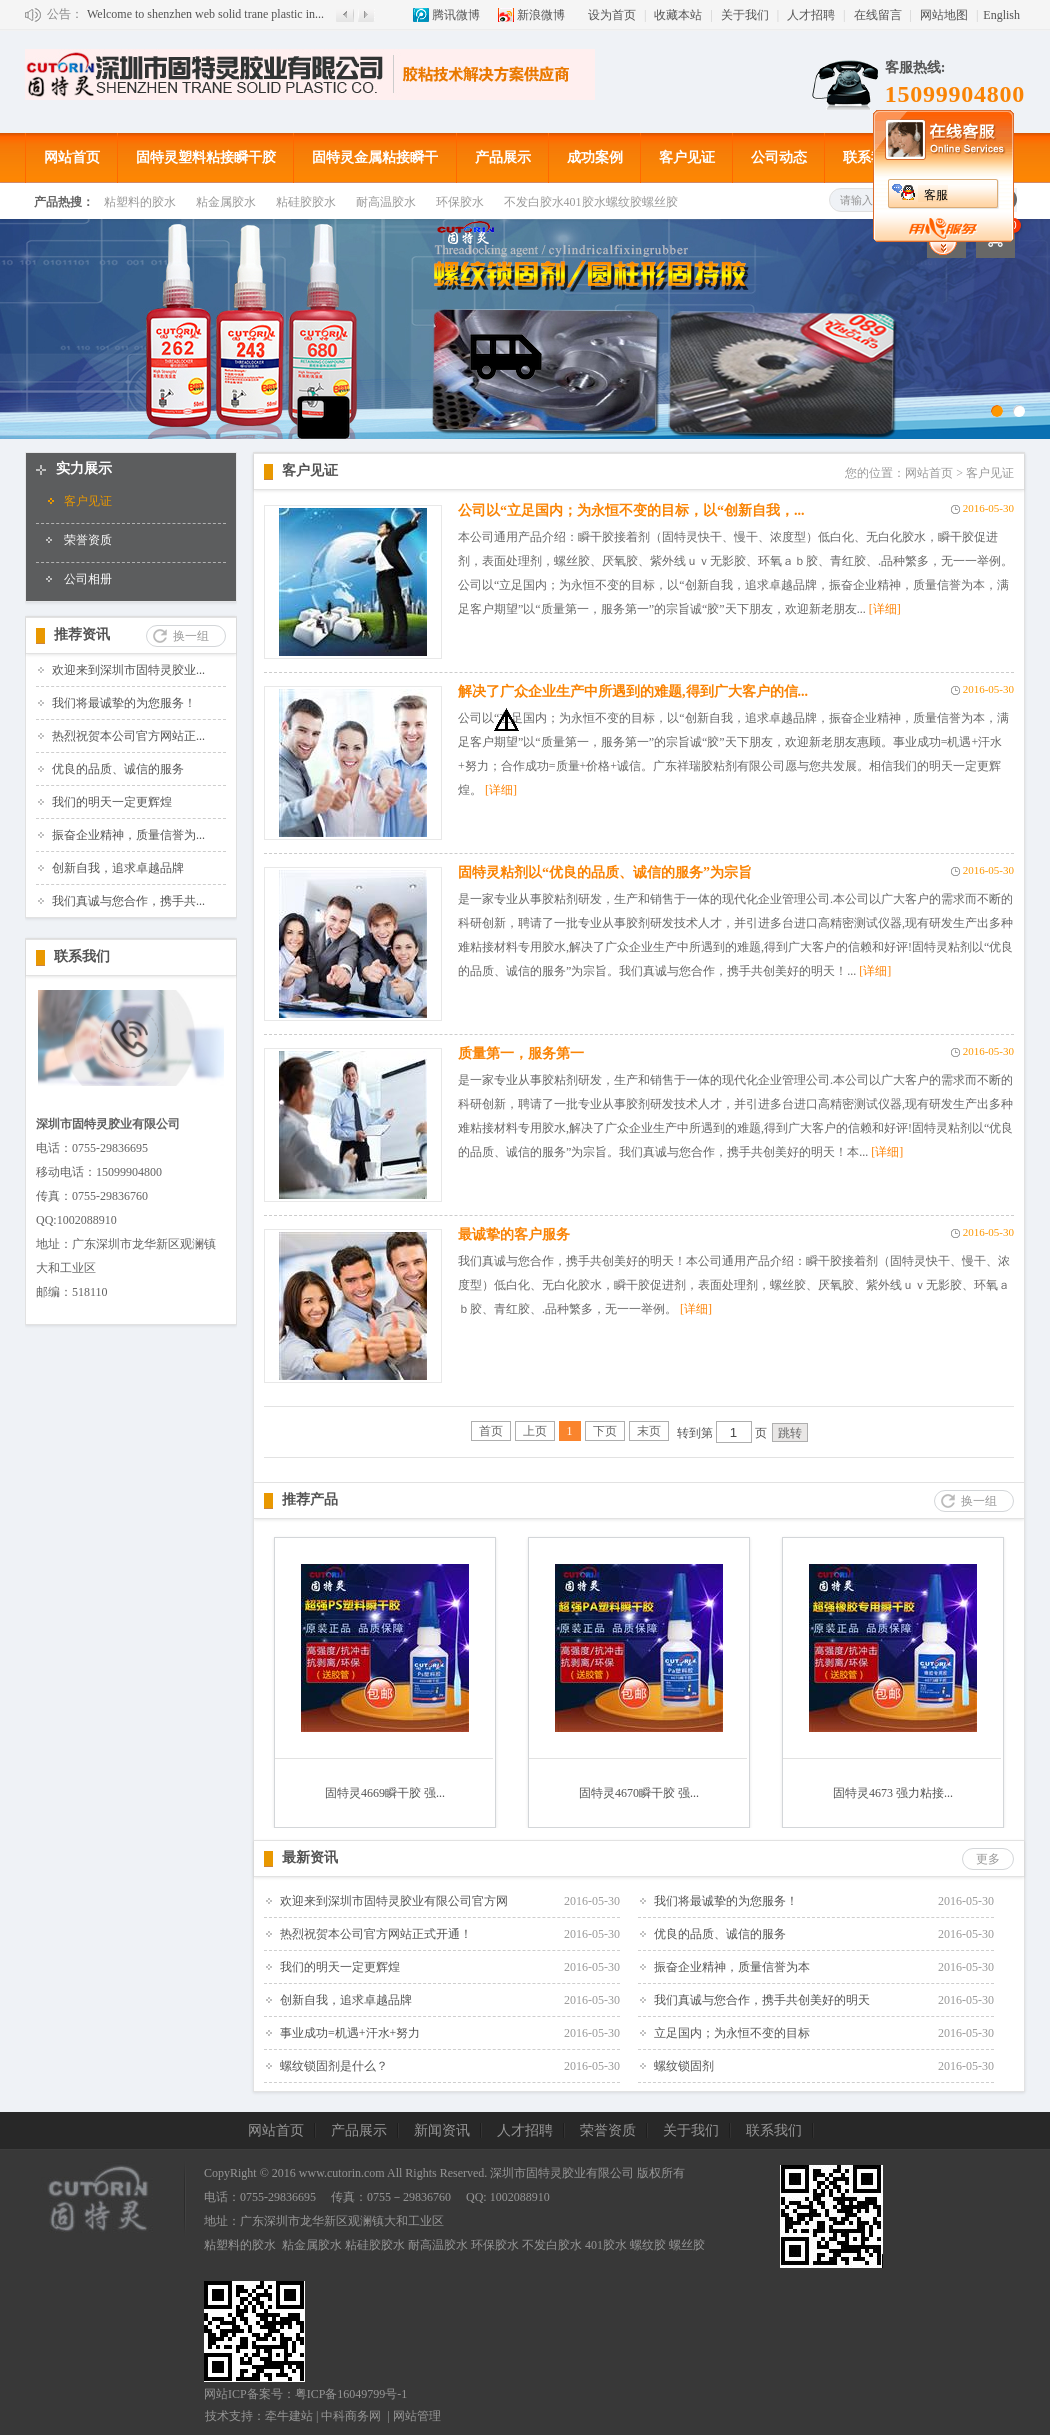  Describe the element at coordinates (323, 417) in the screenshot. I see `view featured or highlighted video content` at that location.